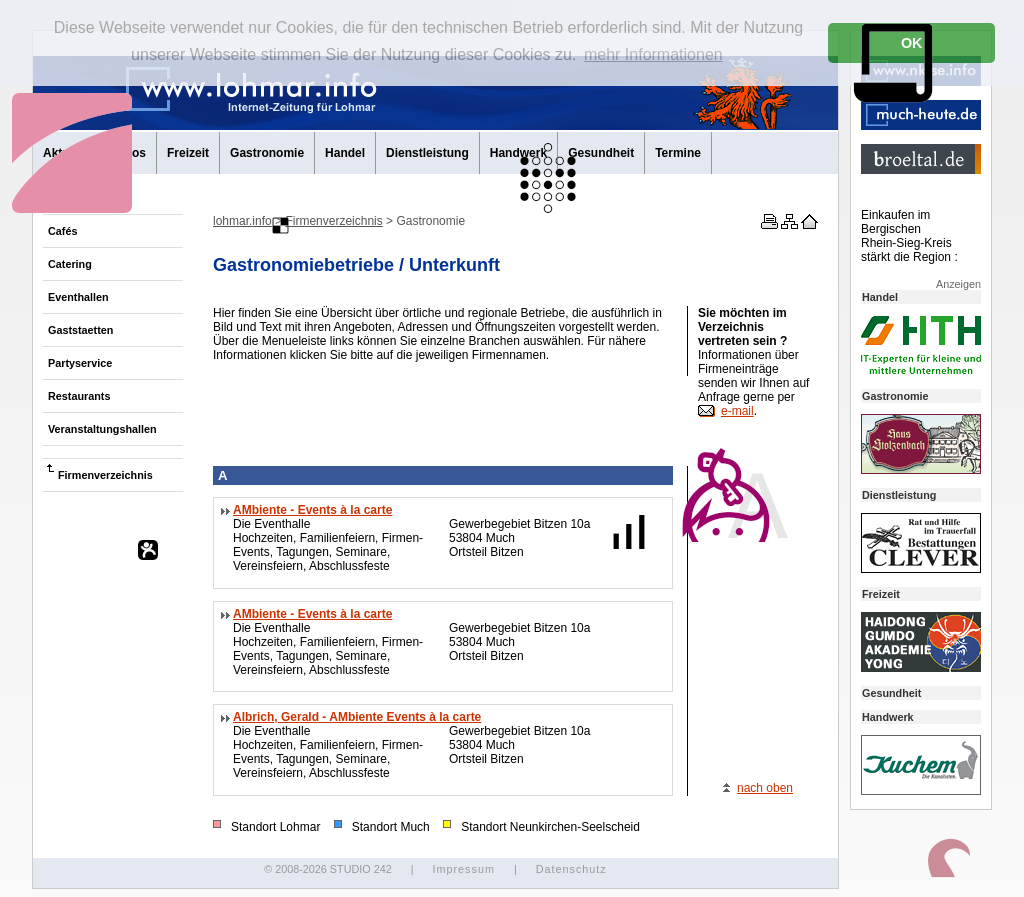 The height and width of the screenshot is (897, 1024). Describe the element at coordinates (72, 153) in the screenshot. I see `devexpress brand logo` at that location.